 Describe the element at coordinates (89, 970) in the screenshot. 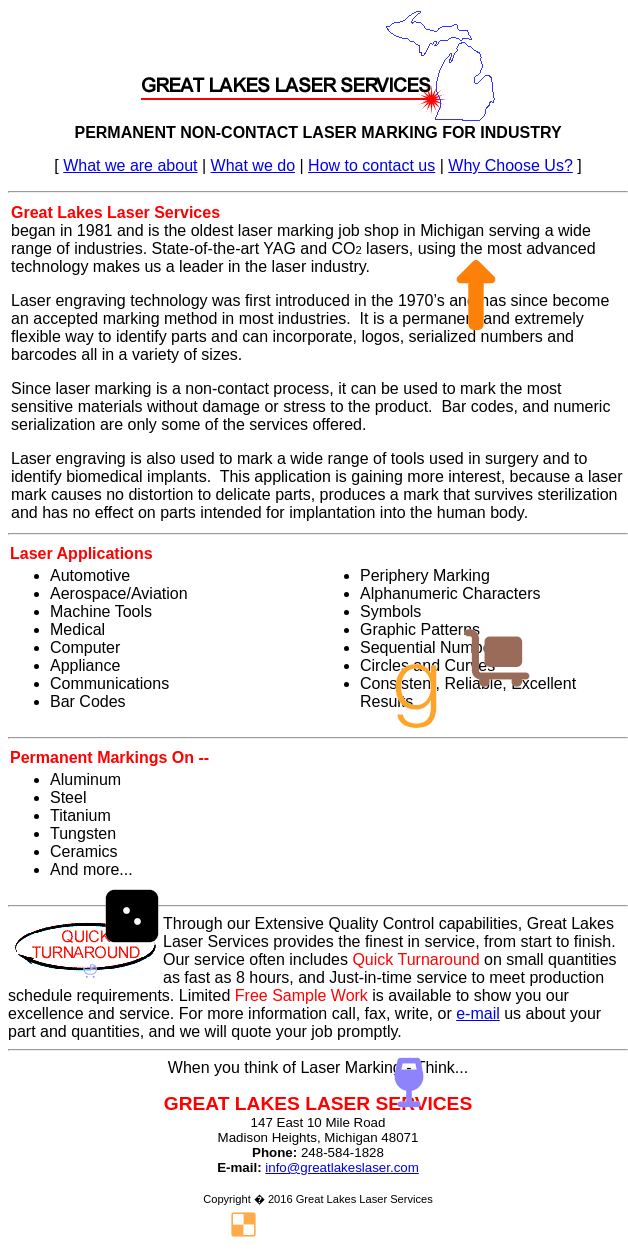

I see `browse baby or parenting products` at that location.